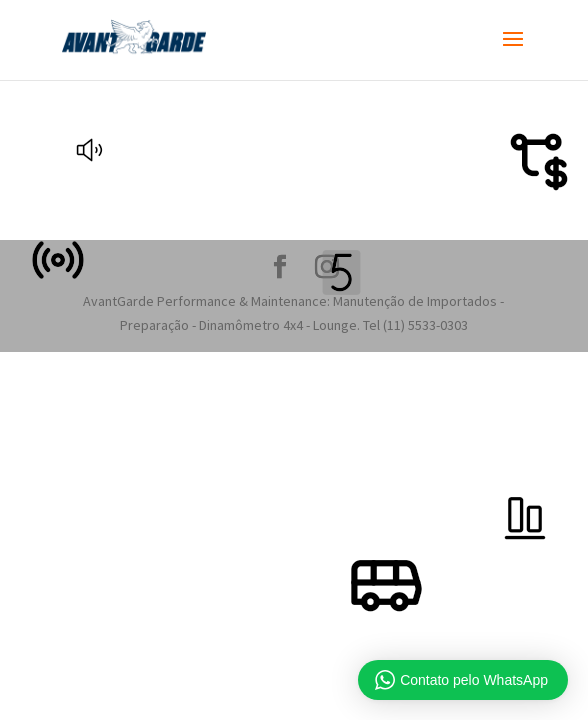  What do you see at coordinates (341, 272) in the screenshot?
I see `indicates the number five in a sequence or list` at bounding box center [341, 272].